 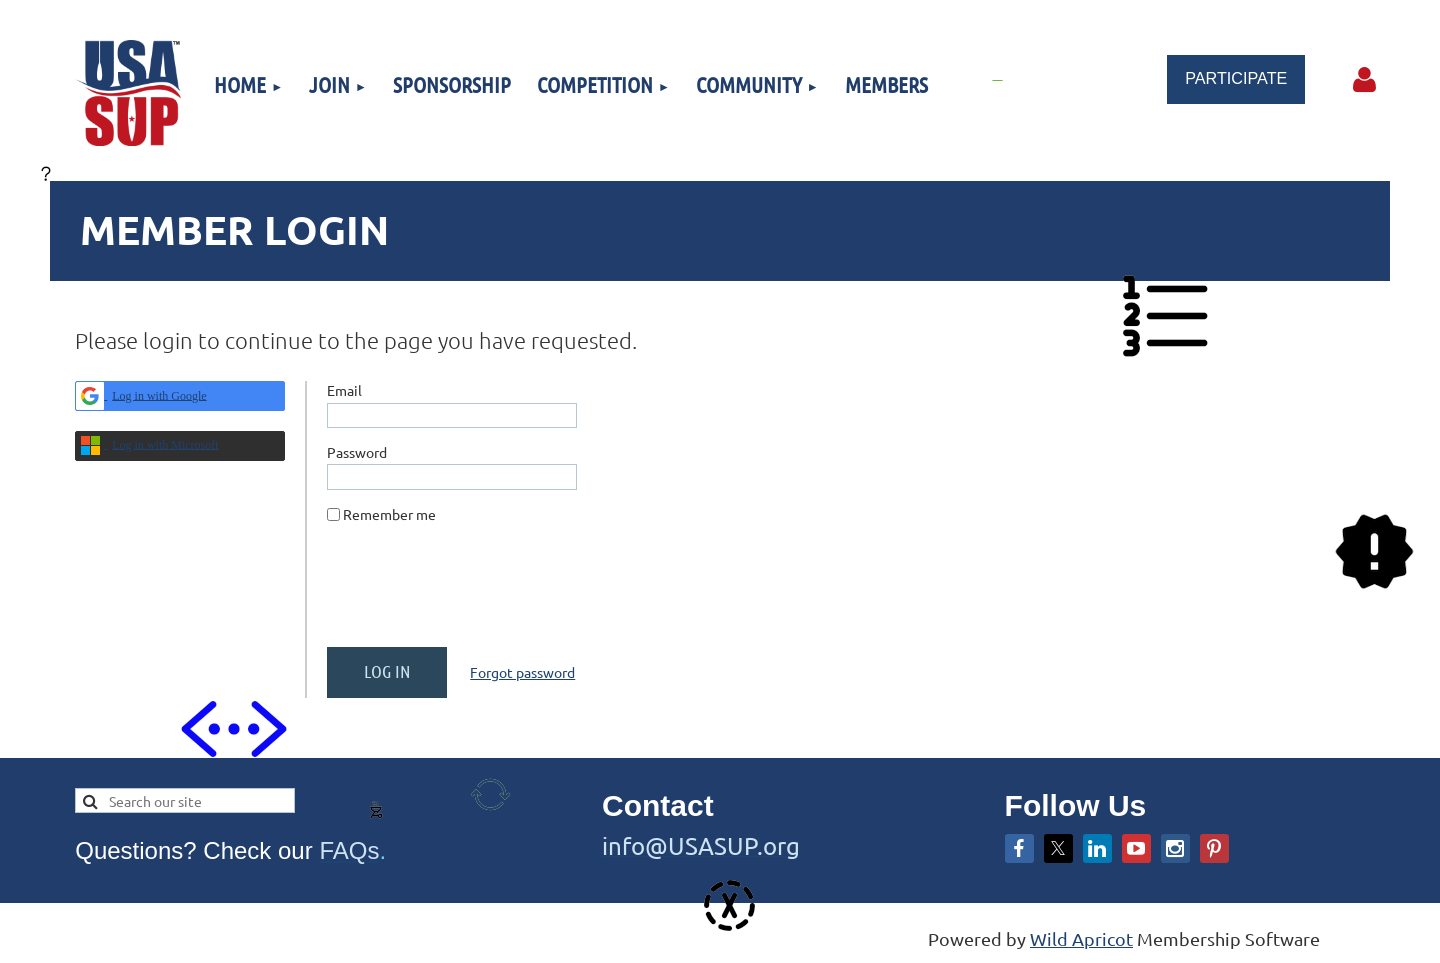 What do you see at coordinates (1374, 551) in the screenshot?
I see `indicates new or recently added content` at bounding box center [1374, 551].